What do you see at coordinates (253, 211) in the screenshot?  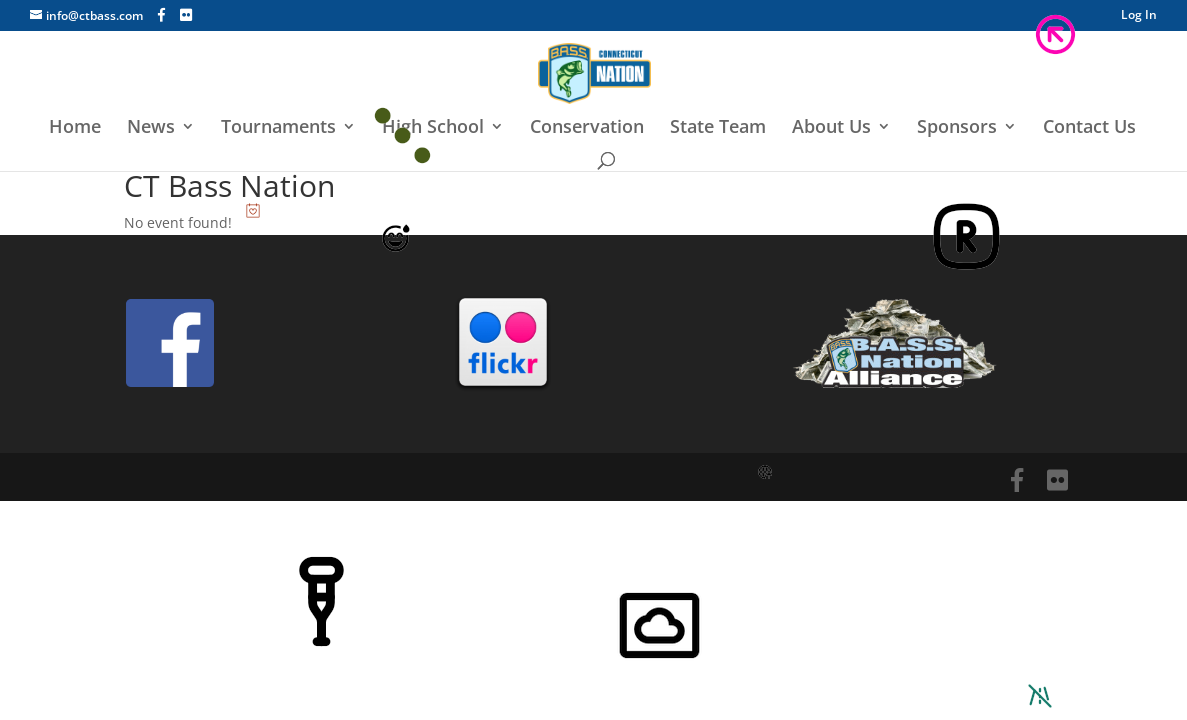 I see `view favorite or loved events` at bounding box center [253, 211].